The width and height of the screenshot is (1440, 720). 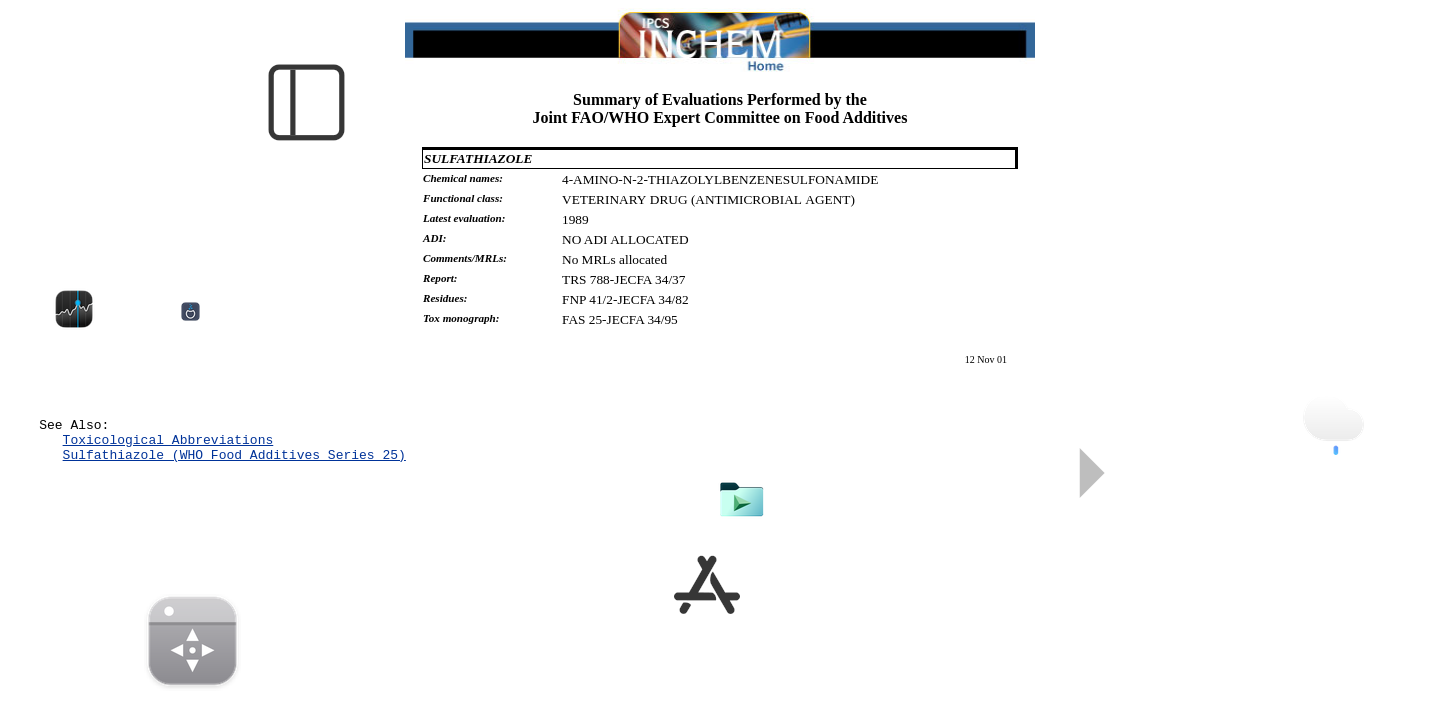 I want to click on open the stocks app, so click(x=74, y=309).